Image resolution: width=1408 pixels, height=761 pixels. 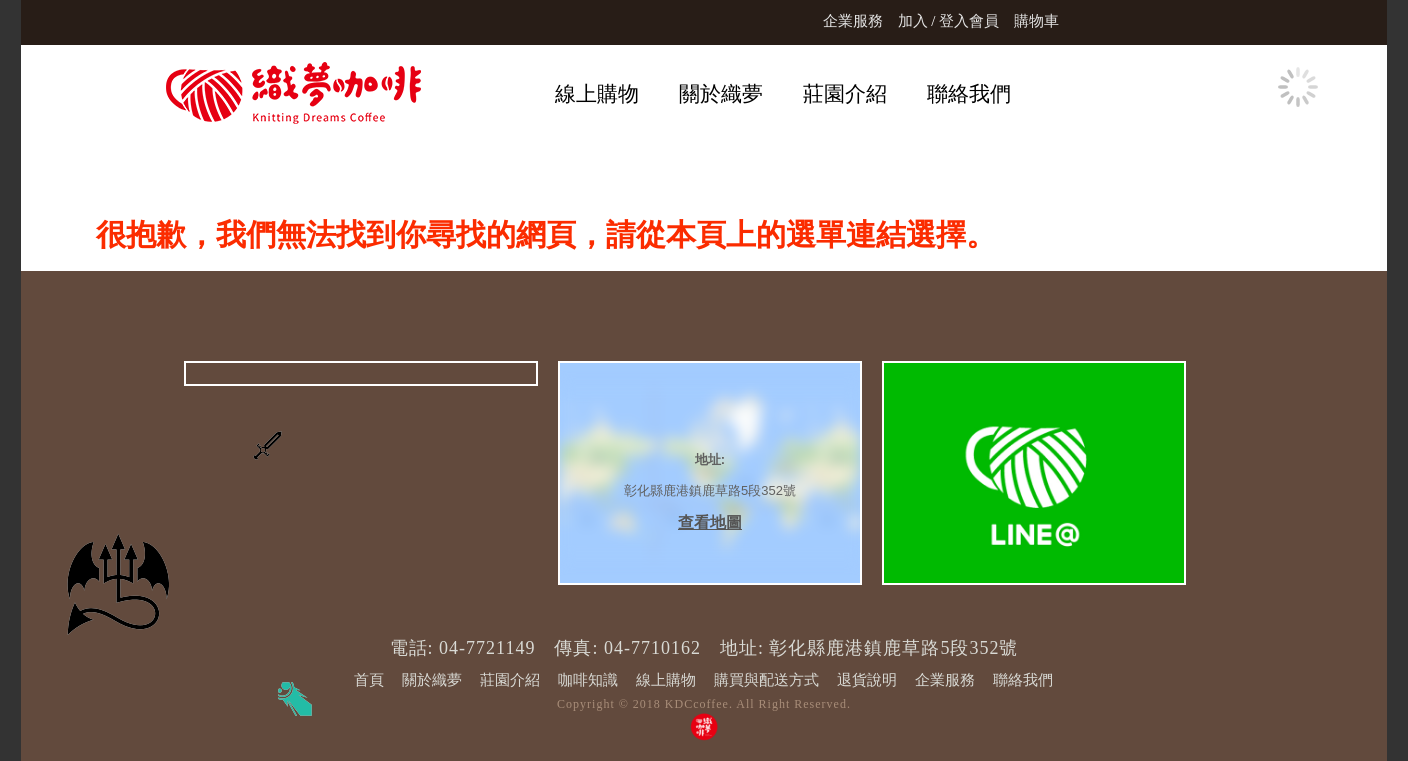 I want to click on select a devil or demon character, so click(x=118, y=584).